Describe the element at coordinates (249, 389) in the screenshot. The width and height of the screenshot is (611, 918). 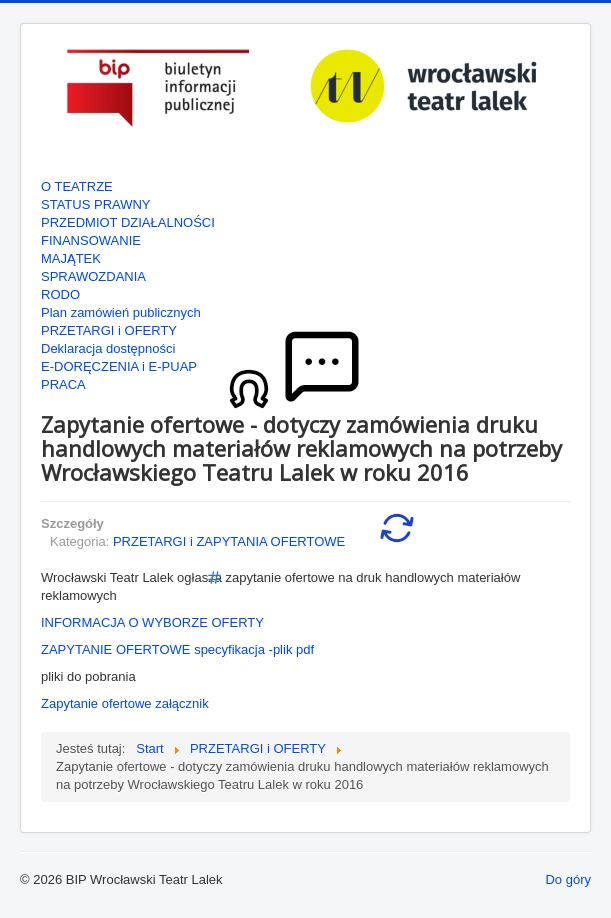
I see `access horse riding or equestrian features` at that location.